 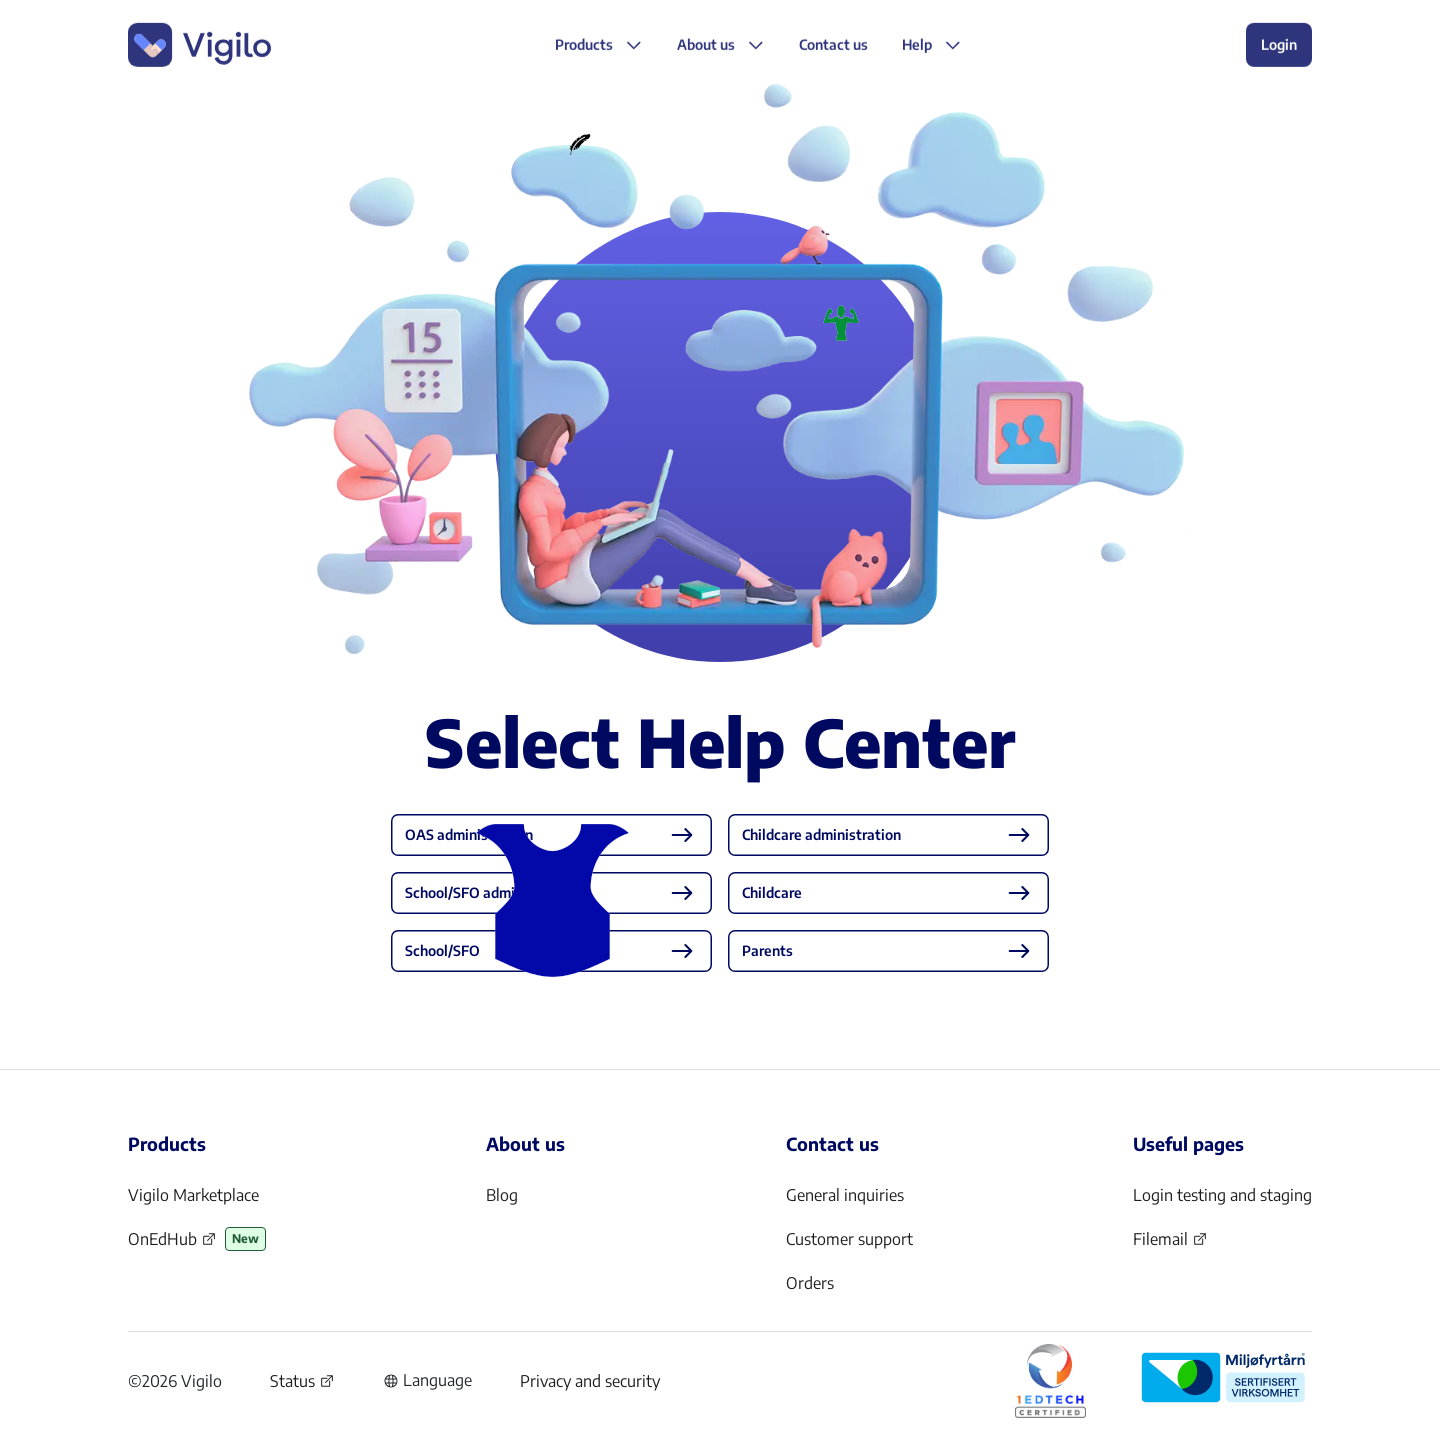 I want to click on indicates strength or power attribute, so click(x=841, y=323).